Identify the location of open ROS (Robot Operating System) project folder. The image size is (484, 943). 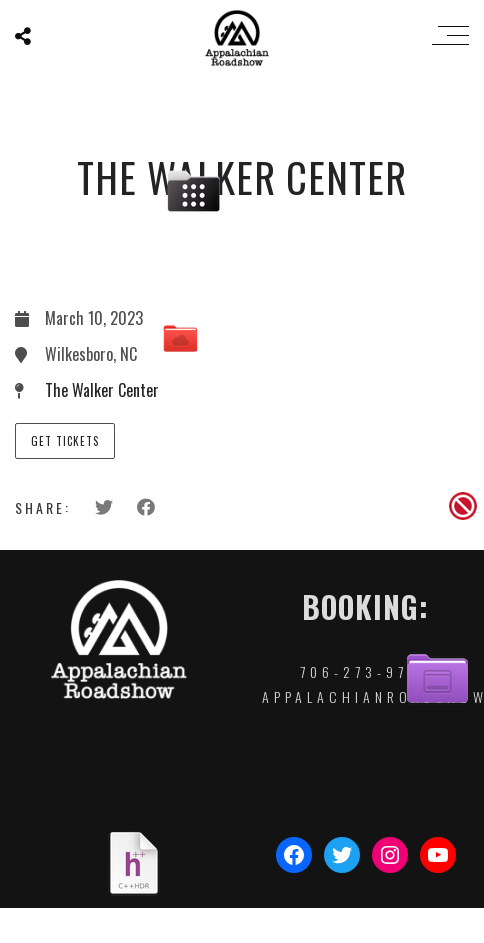
(193, 192).